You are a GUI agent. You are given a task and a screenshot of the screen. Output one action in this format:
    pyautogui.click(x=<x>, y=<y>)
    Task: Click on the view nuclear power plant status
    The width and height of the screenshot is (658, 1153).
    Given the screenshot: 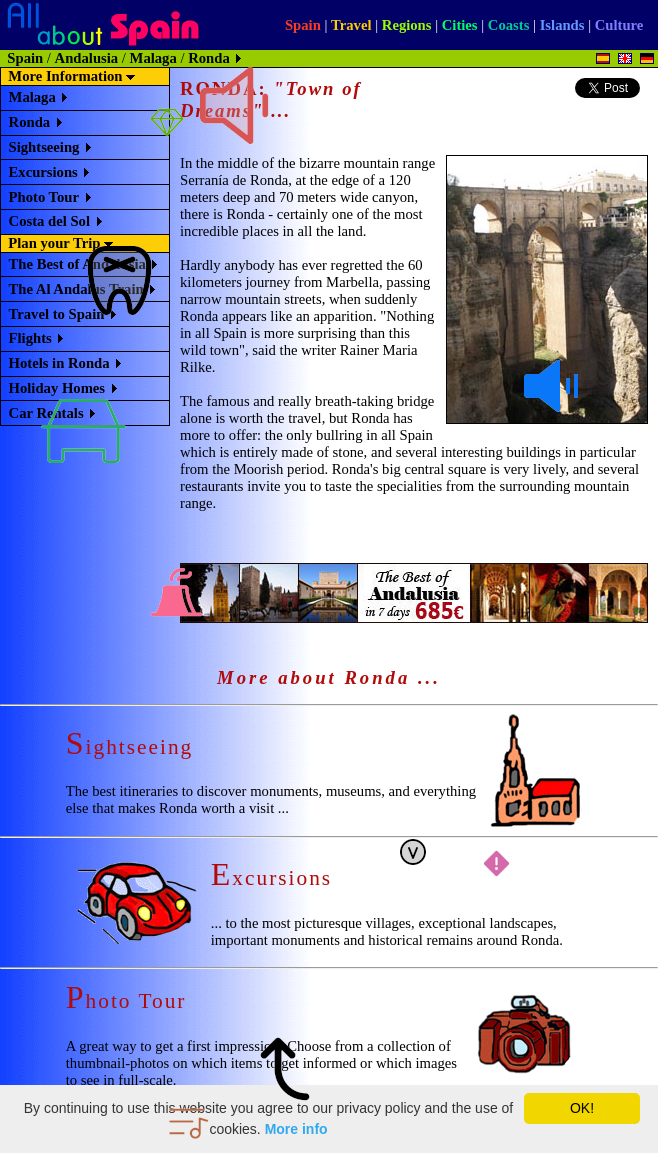 What is the action you would take?
    pyautogui.click(x=176, y=595)
    